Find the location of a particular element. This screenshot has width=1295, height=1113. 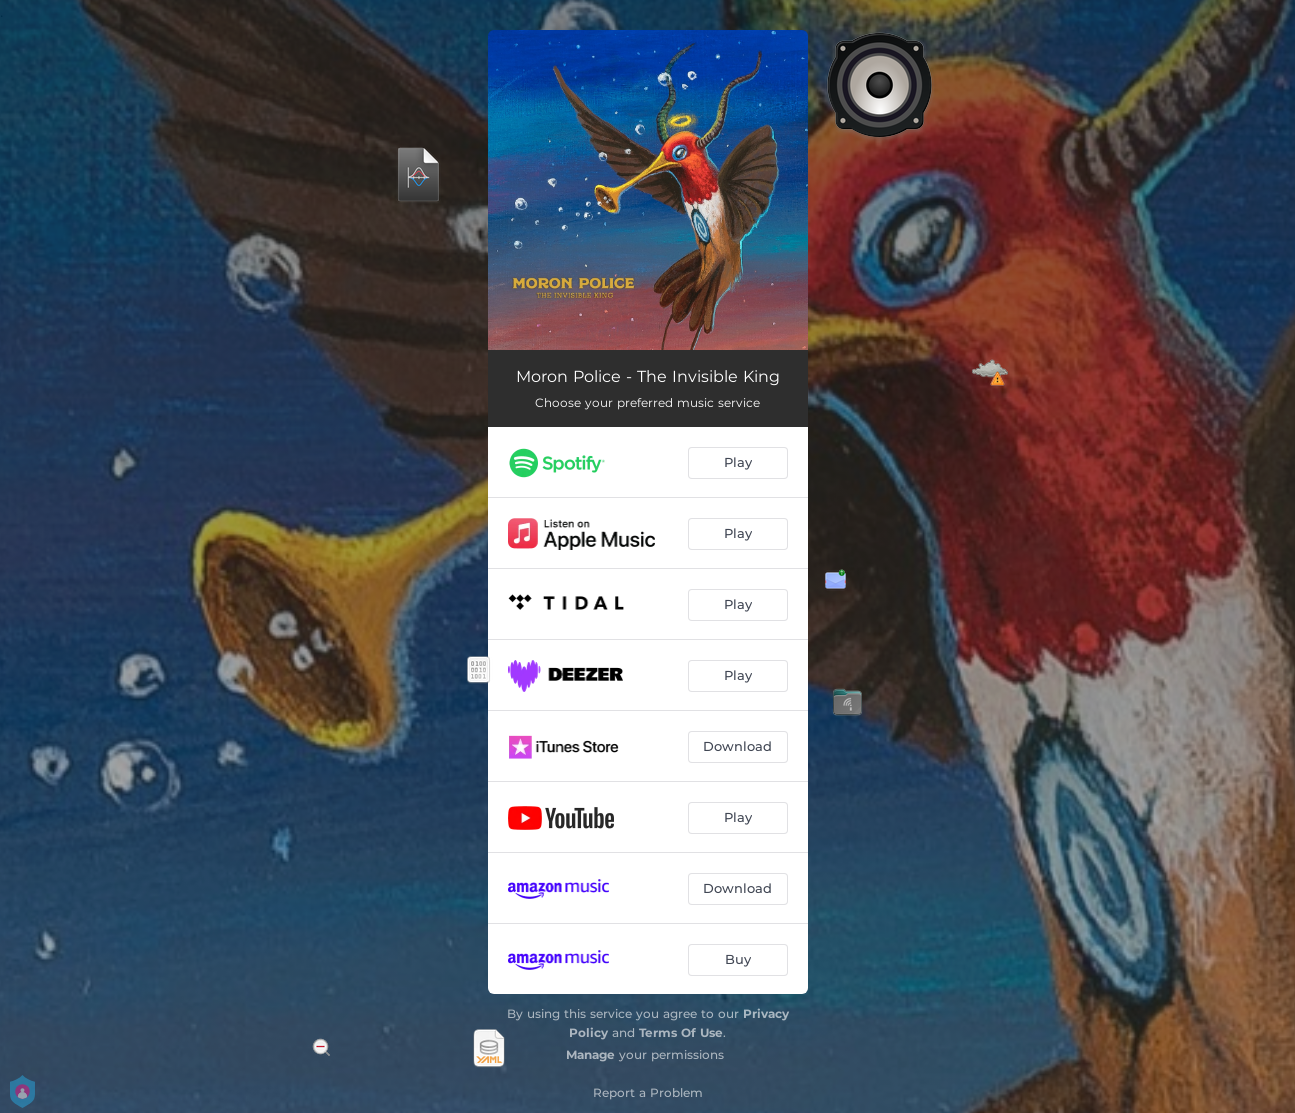

message sent successfully is located at coordinates (835, 580).